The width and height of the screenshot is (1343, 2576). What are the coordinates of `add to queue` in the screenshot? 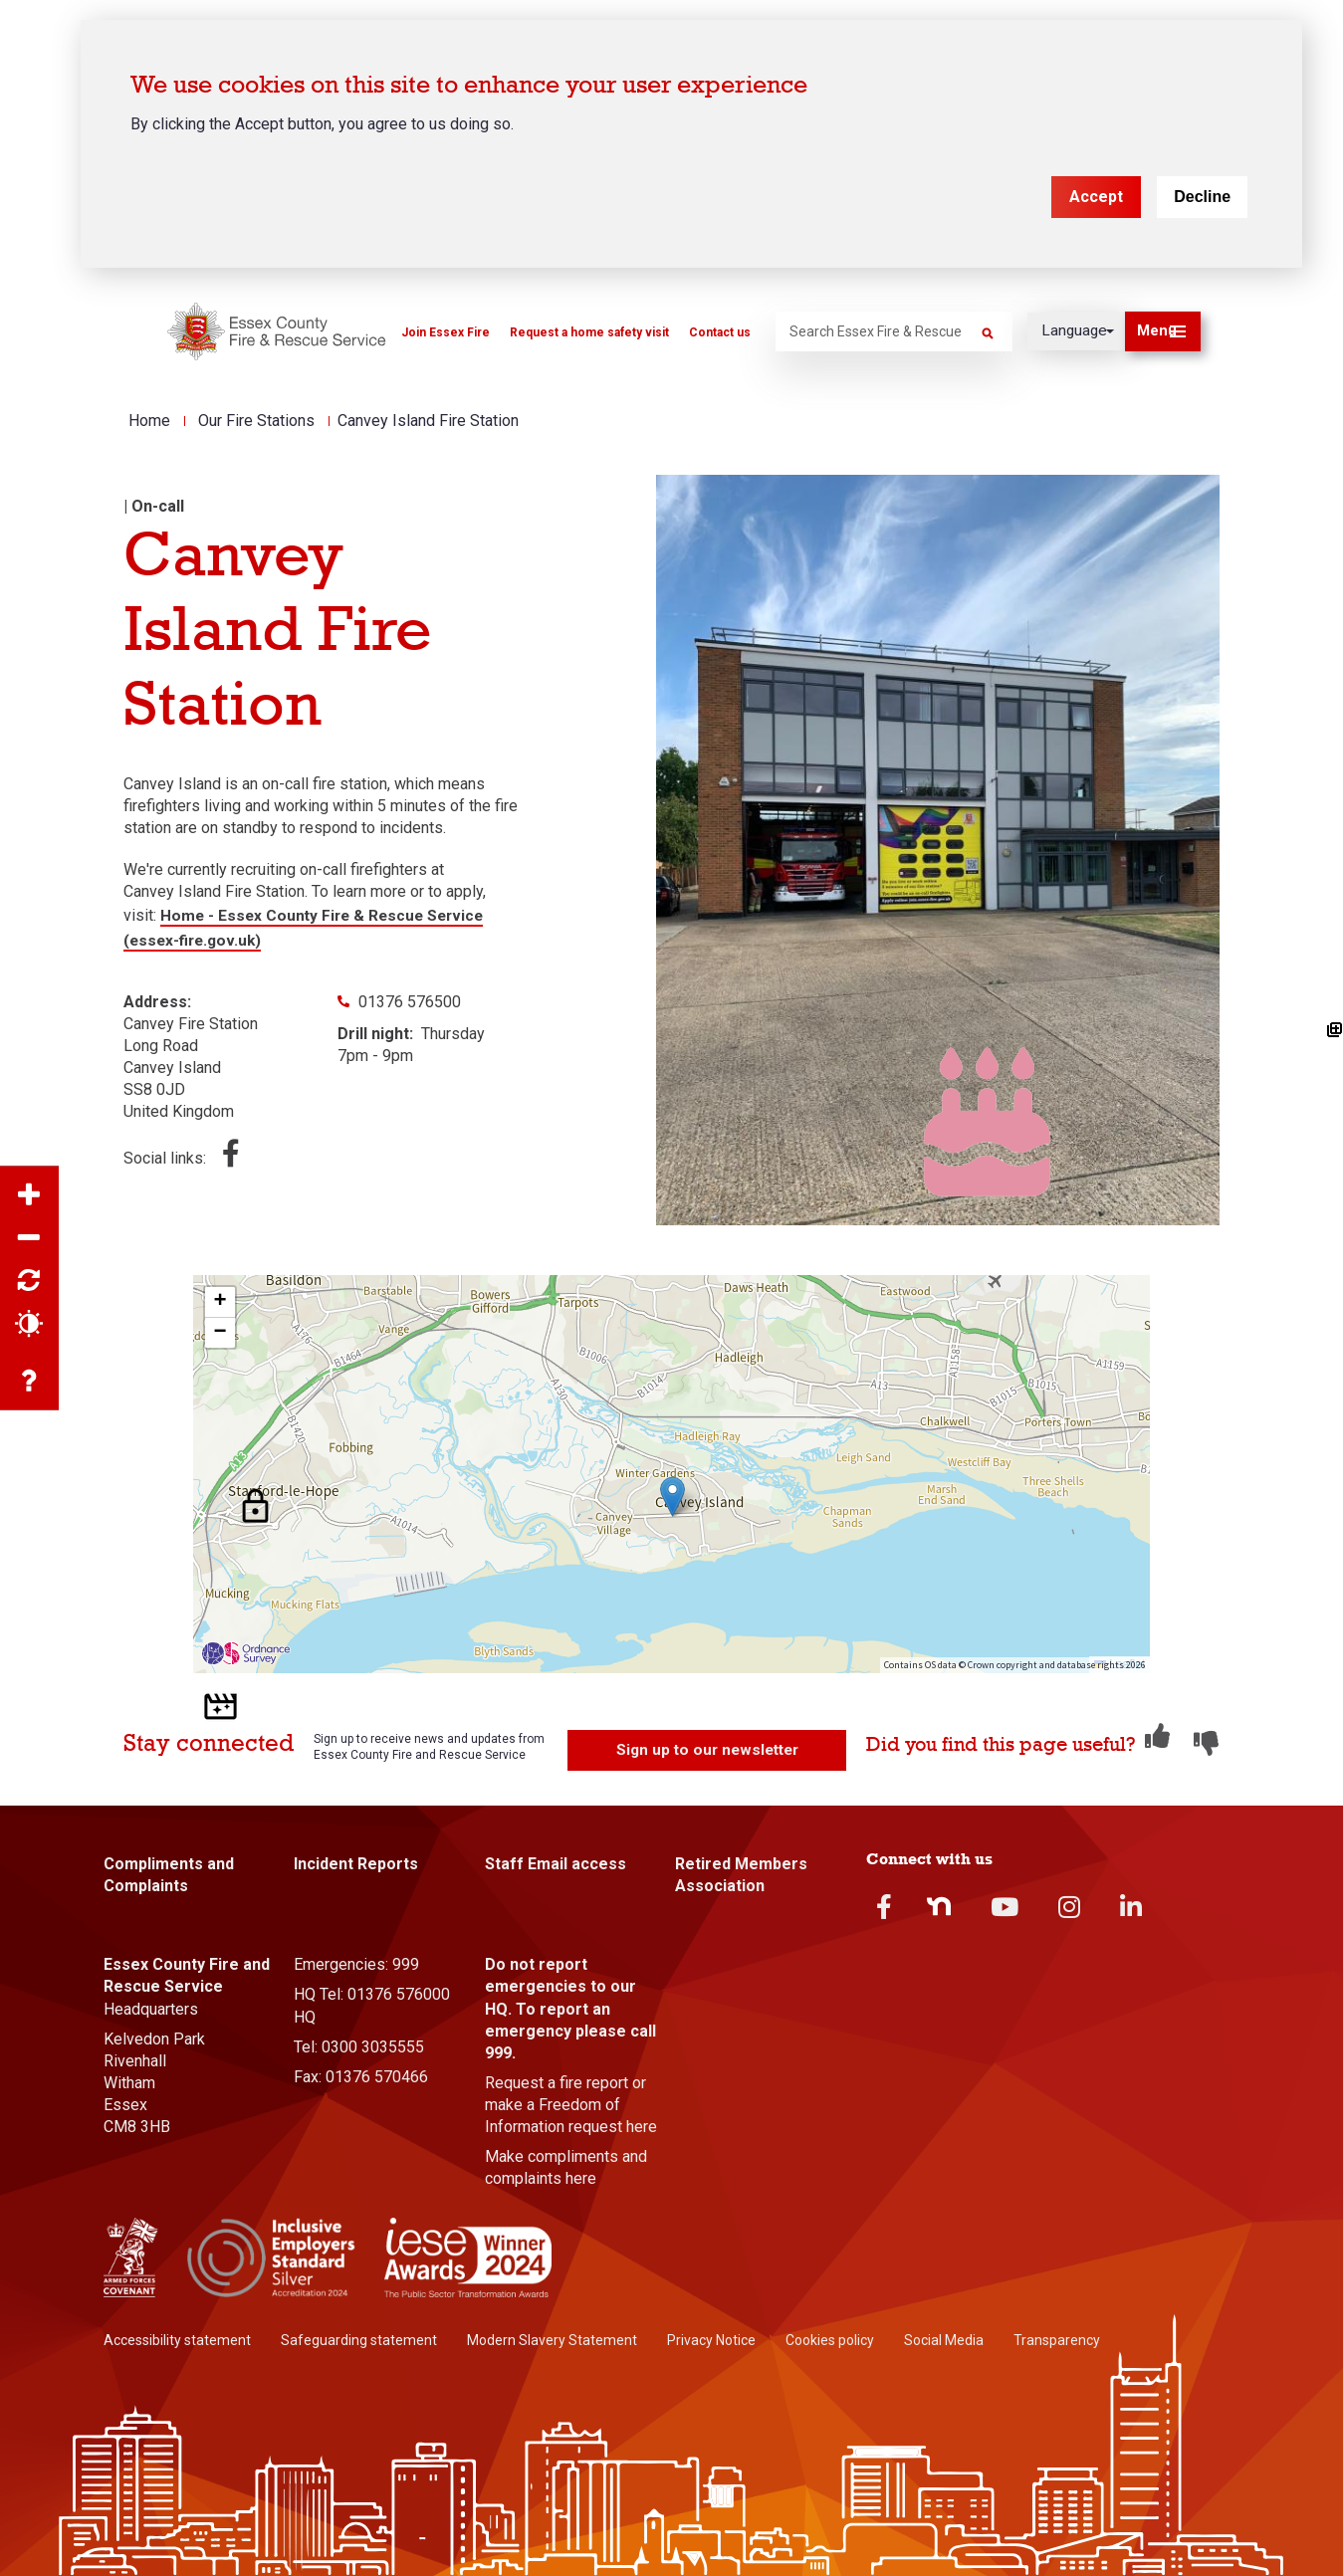 It's located at (1334, 1029).